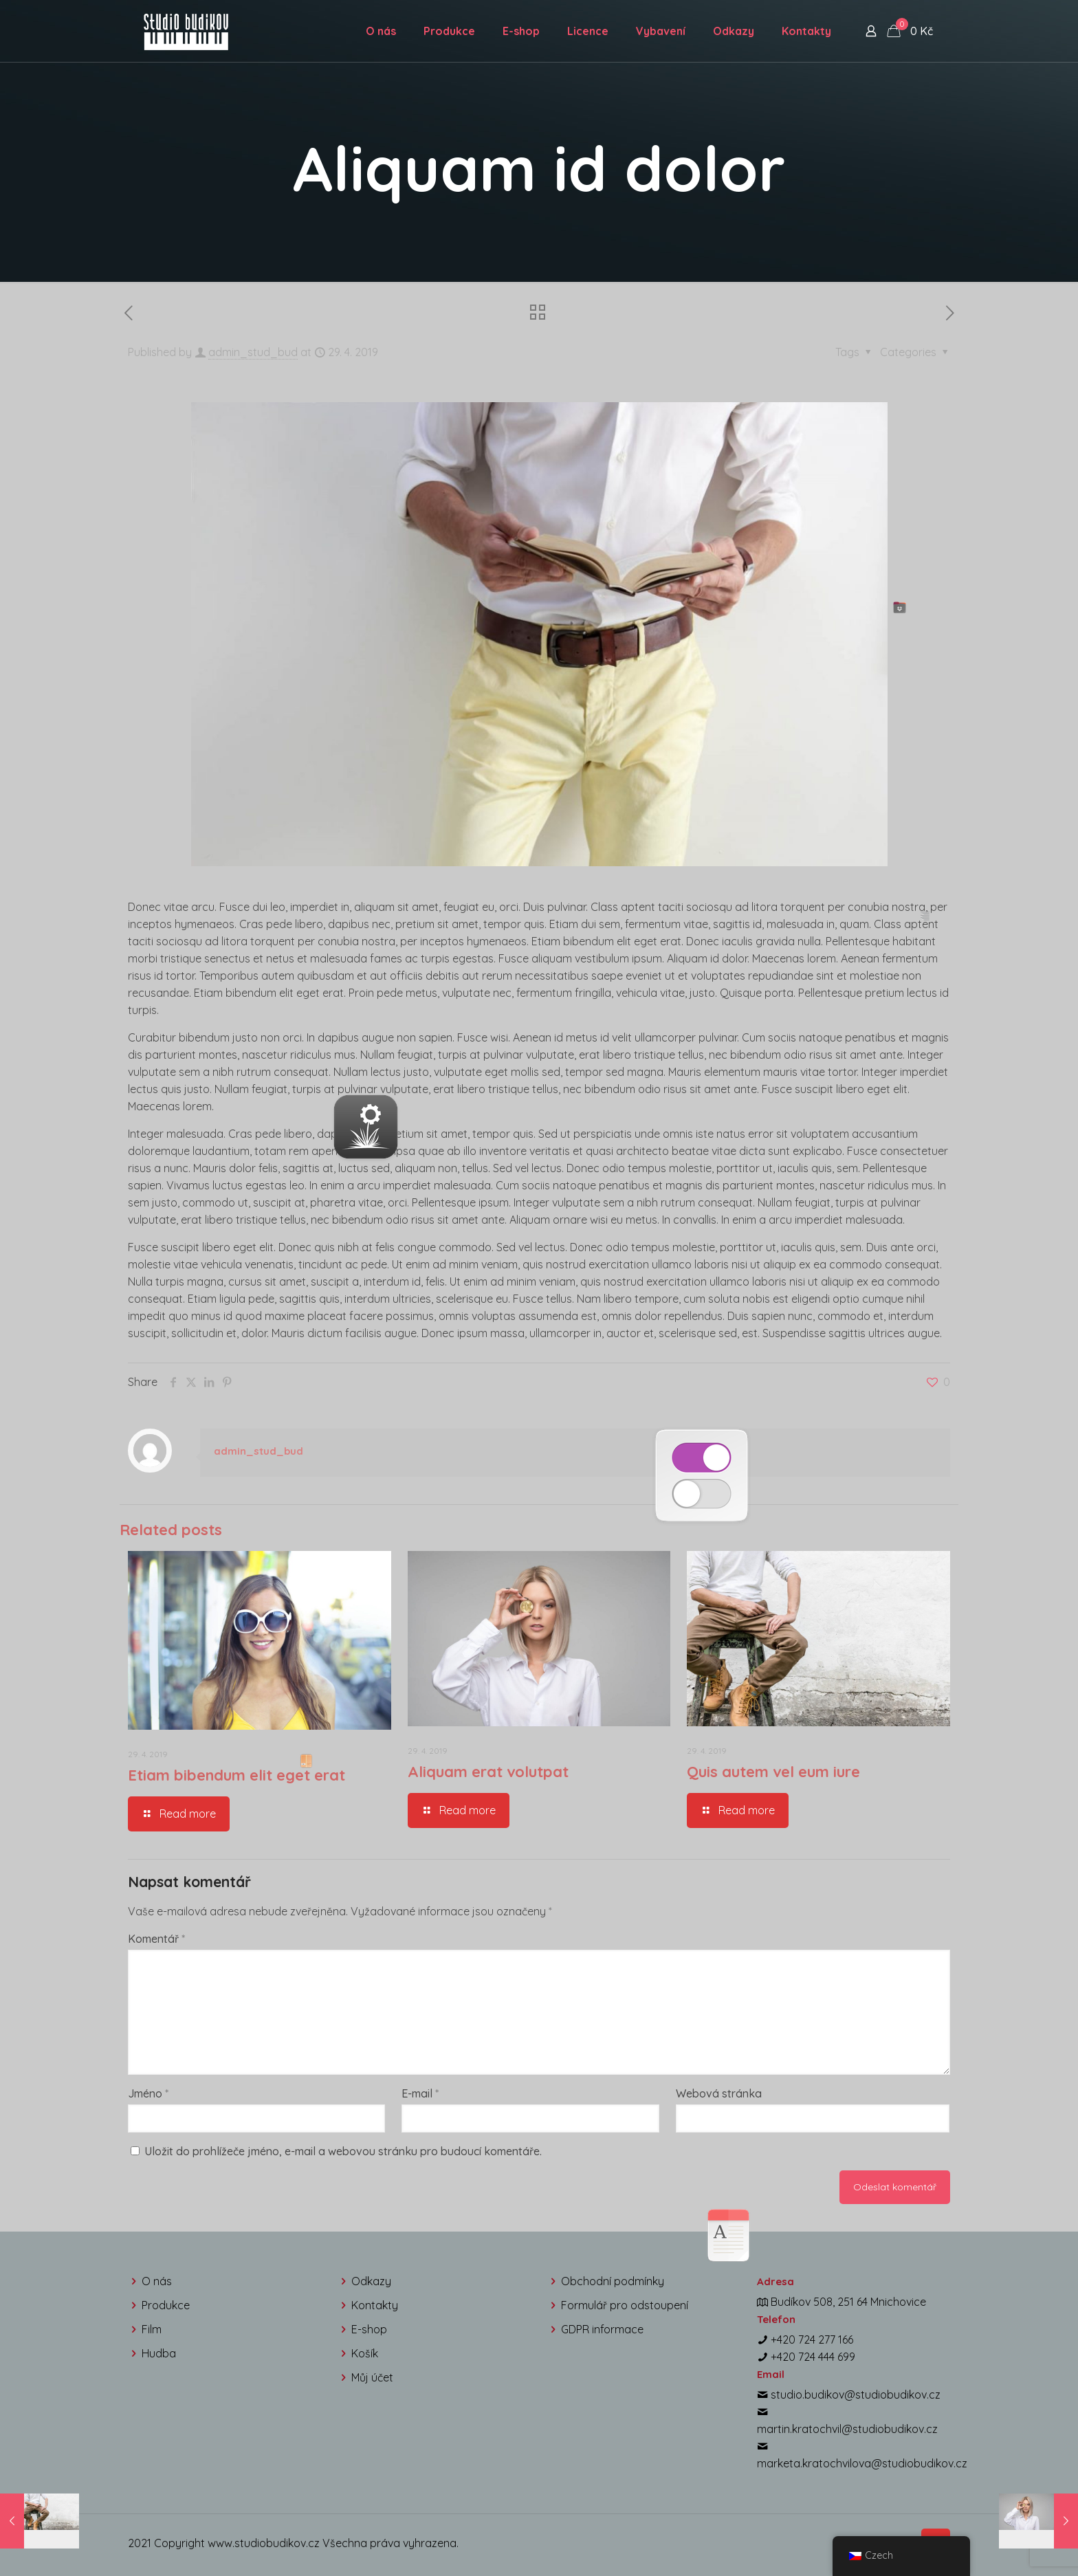  What do you see at coordinates (728, 2235) in the screenshot?
I see `open ebook reader application` at bounding box center [728, 2235].